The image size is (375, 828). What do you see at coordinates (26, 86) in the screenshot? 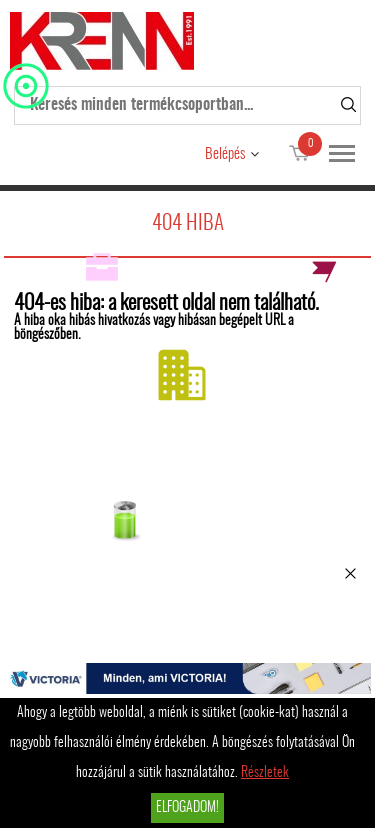
I see `play or access media library` at bounding box center [26, 86].